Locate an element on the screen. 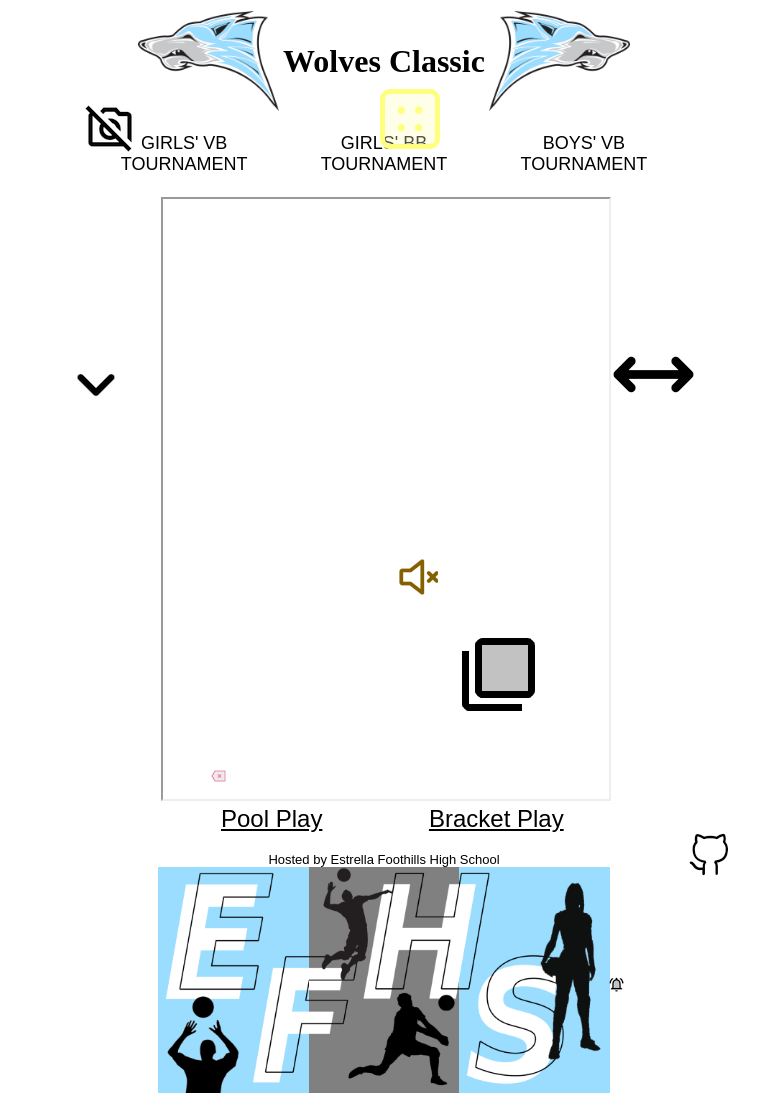 The width and height of the screenshot is (768, 1109). resize or adjust width horizontally is located at coordinates (653, 374).